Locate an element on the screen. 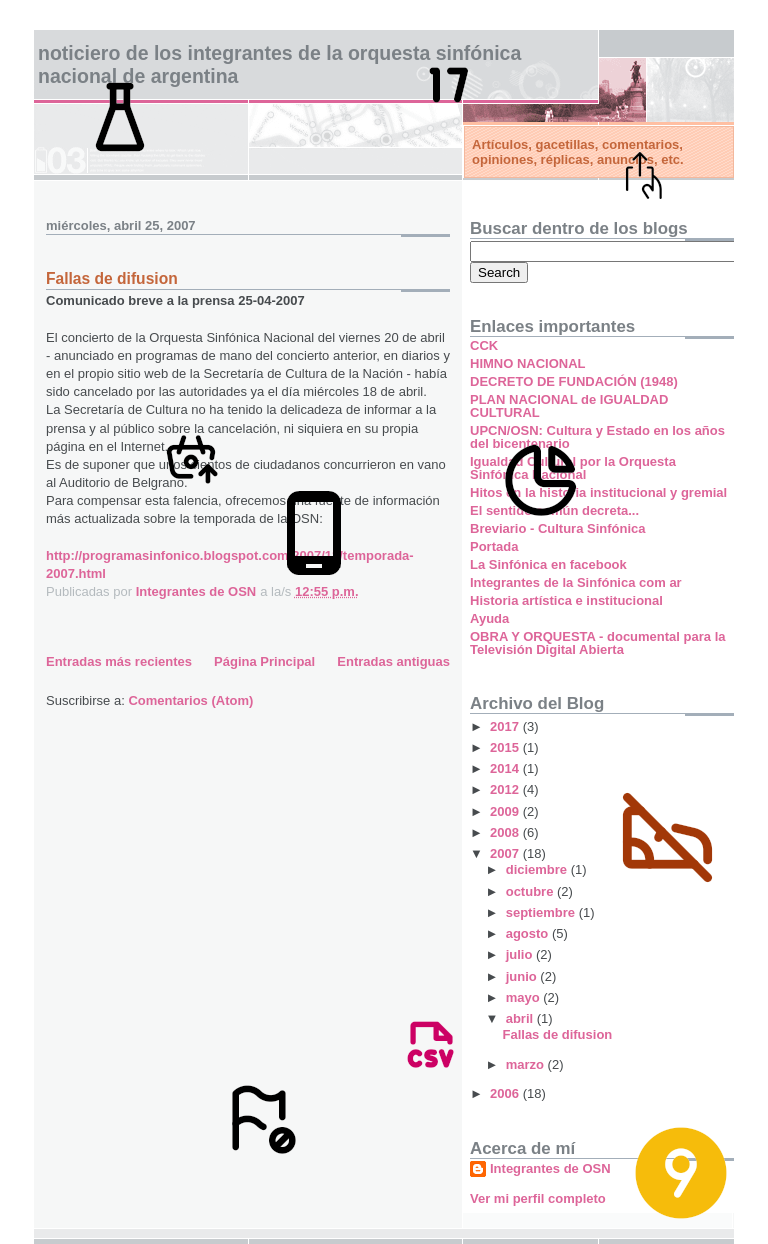 This screenshot has width=768, height=1244. remove footwear required is located at coordinates (667, 837).